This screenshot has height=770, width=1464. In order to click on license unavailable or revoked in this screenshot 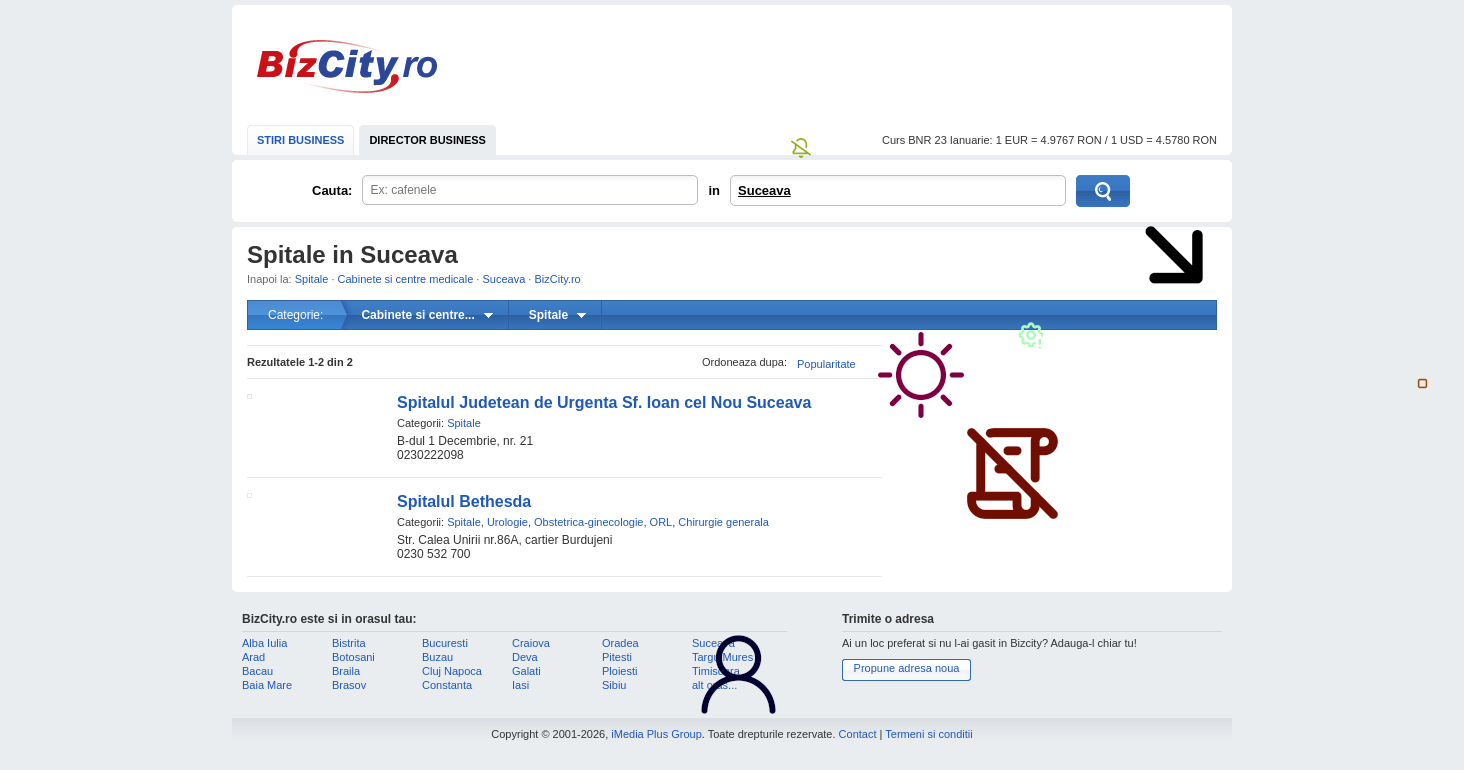, I will do `click(1012, 473)`.